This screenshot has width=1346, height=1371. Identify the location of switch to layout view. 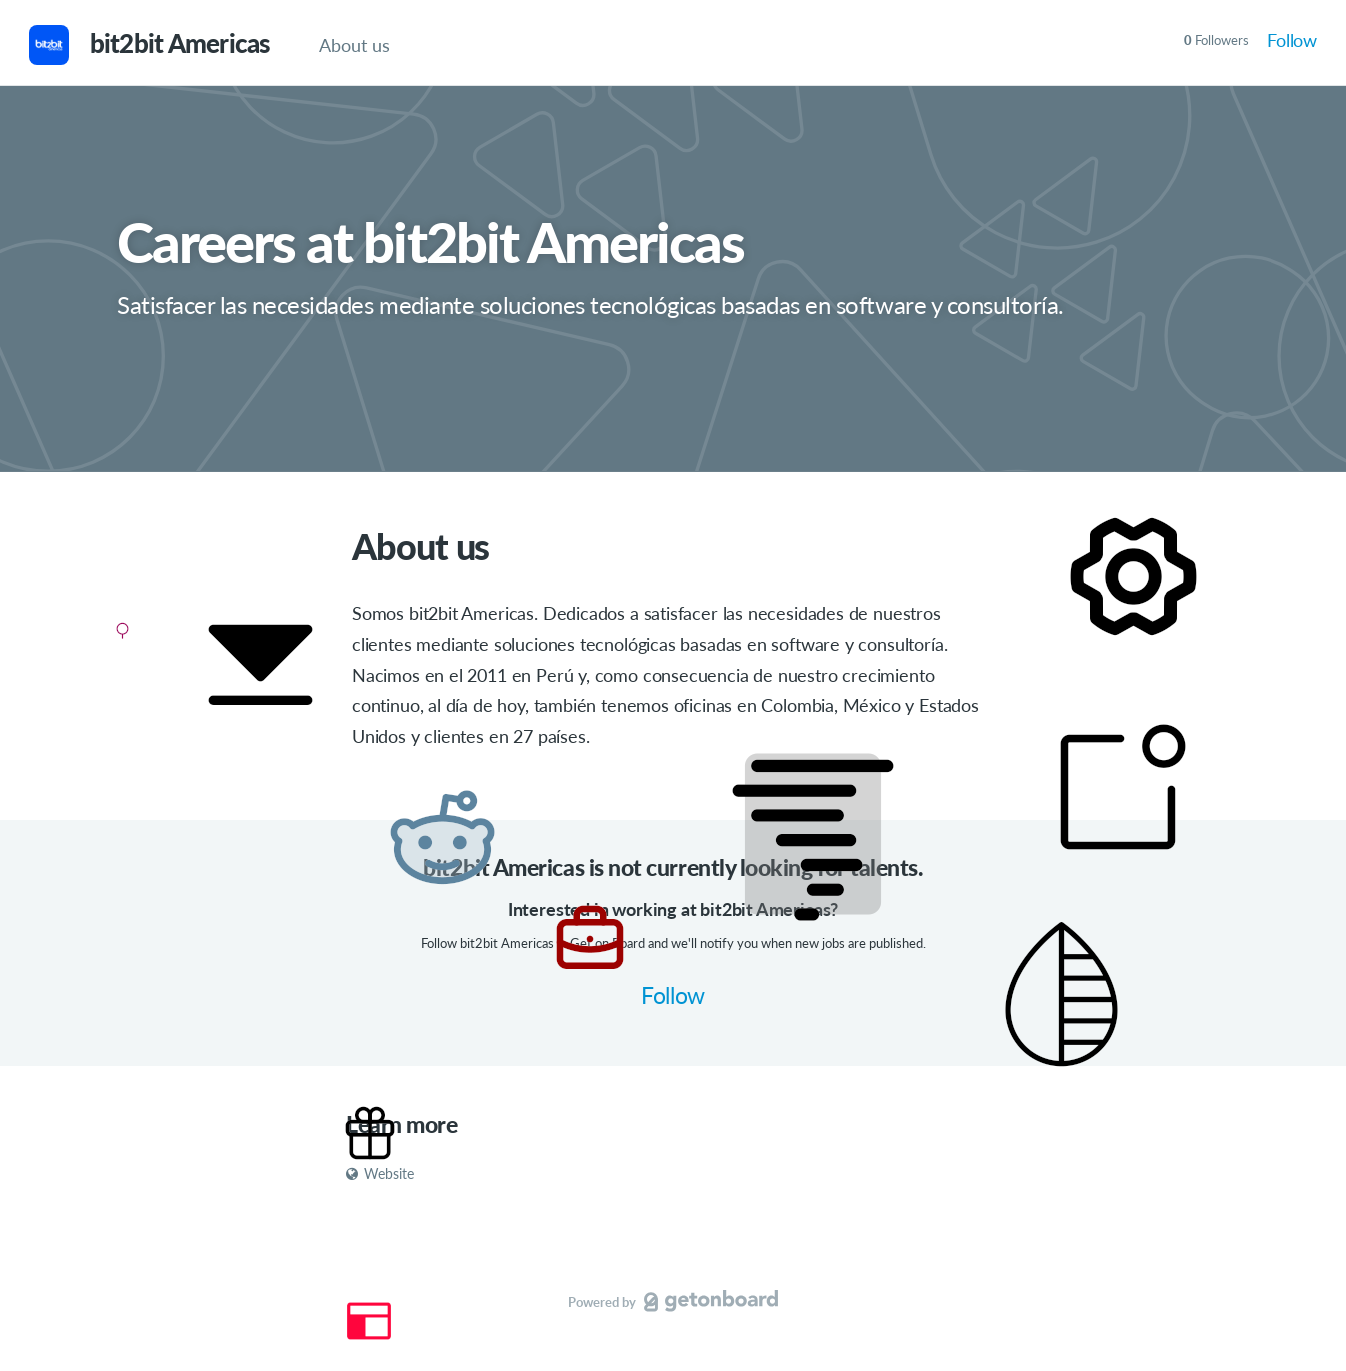
(369, 1321).